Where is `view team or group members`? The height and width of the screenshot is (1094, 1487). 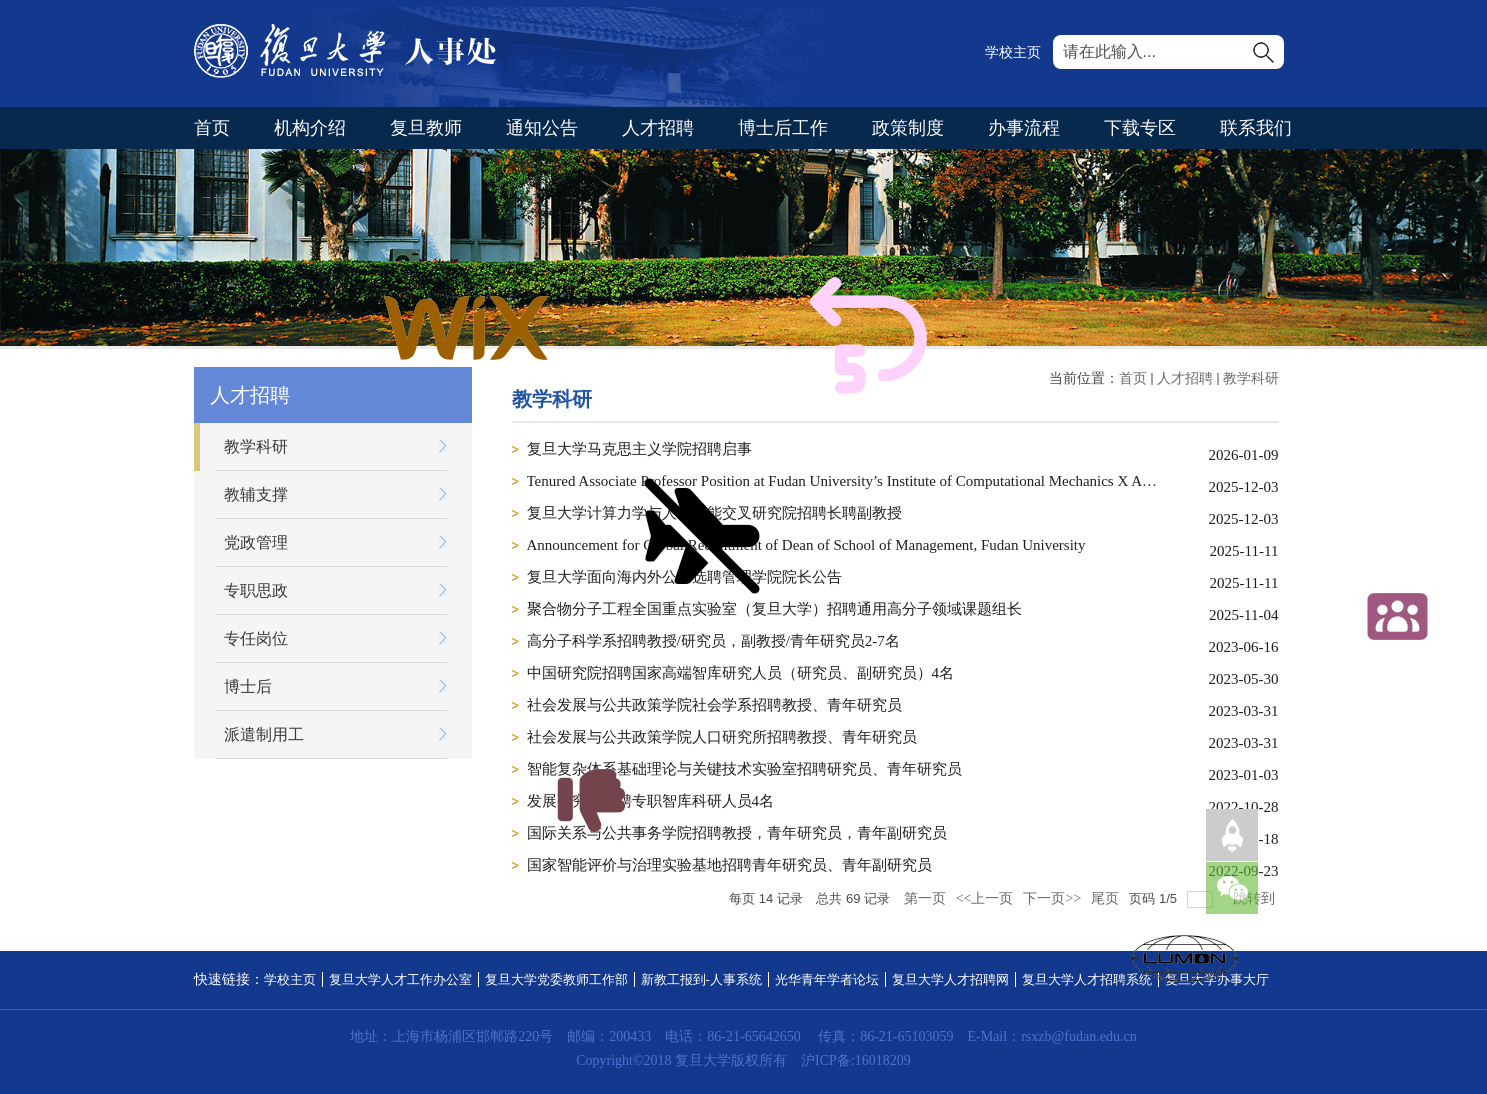
view team or group members is located at coordinates (1397, 616).